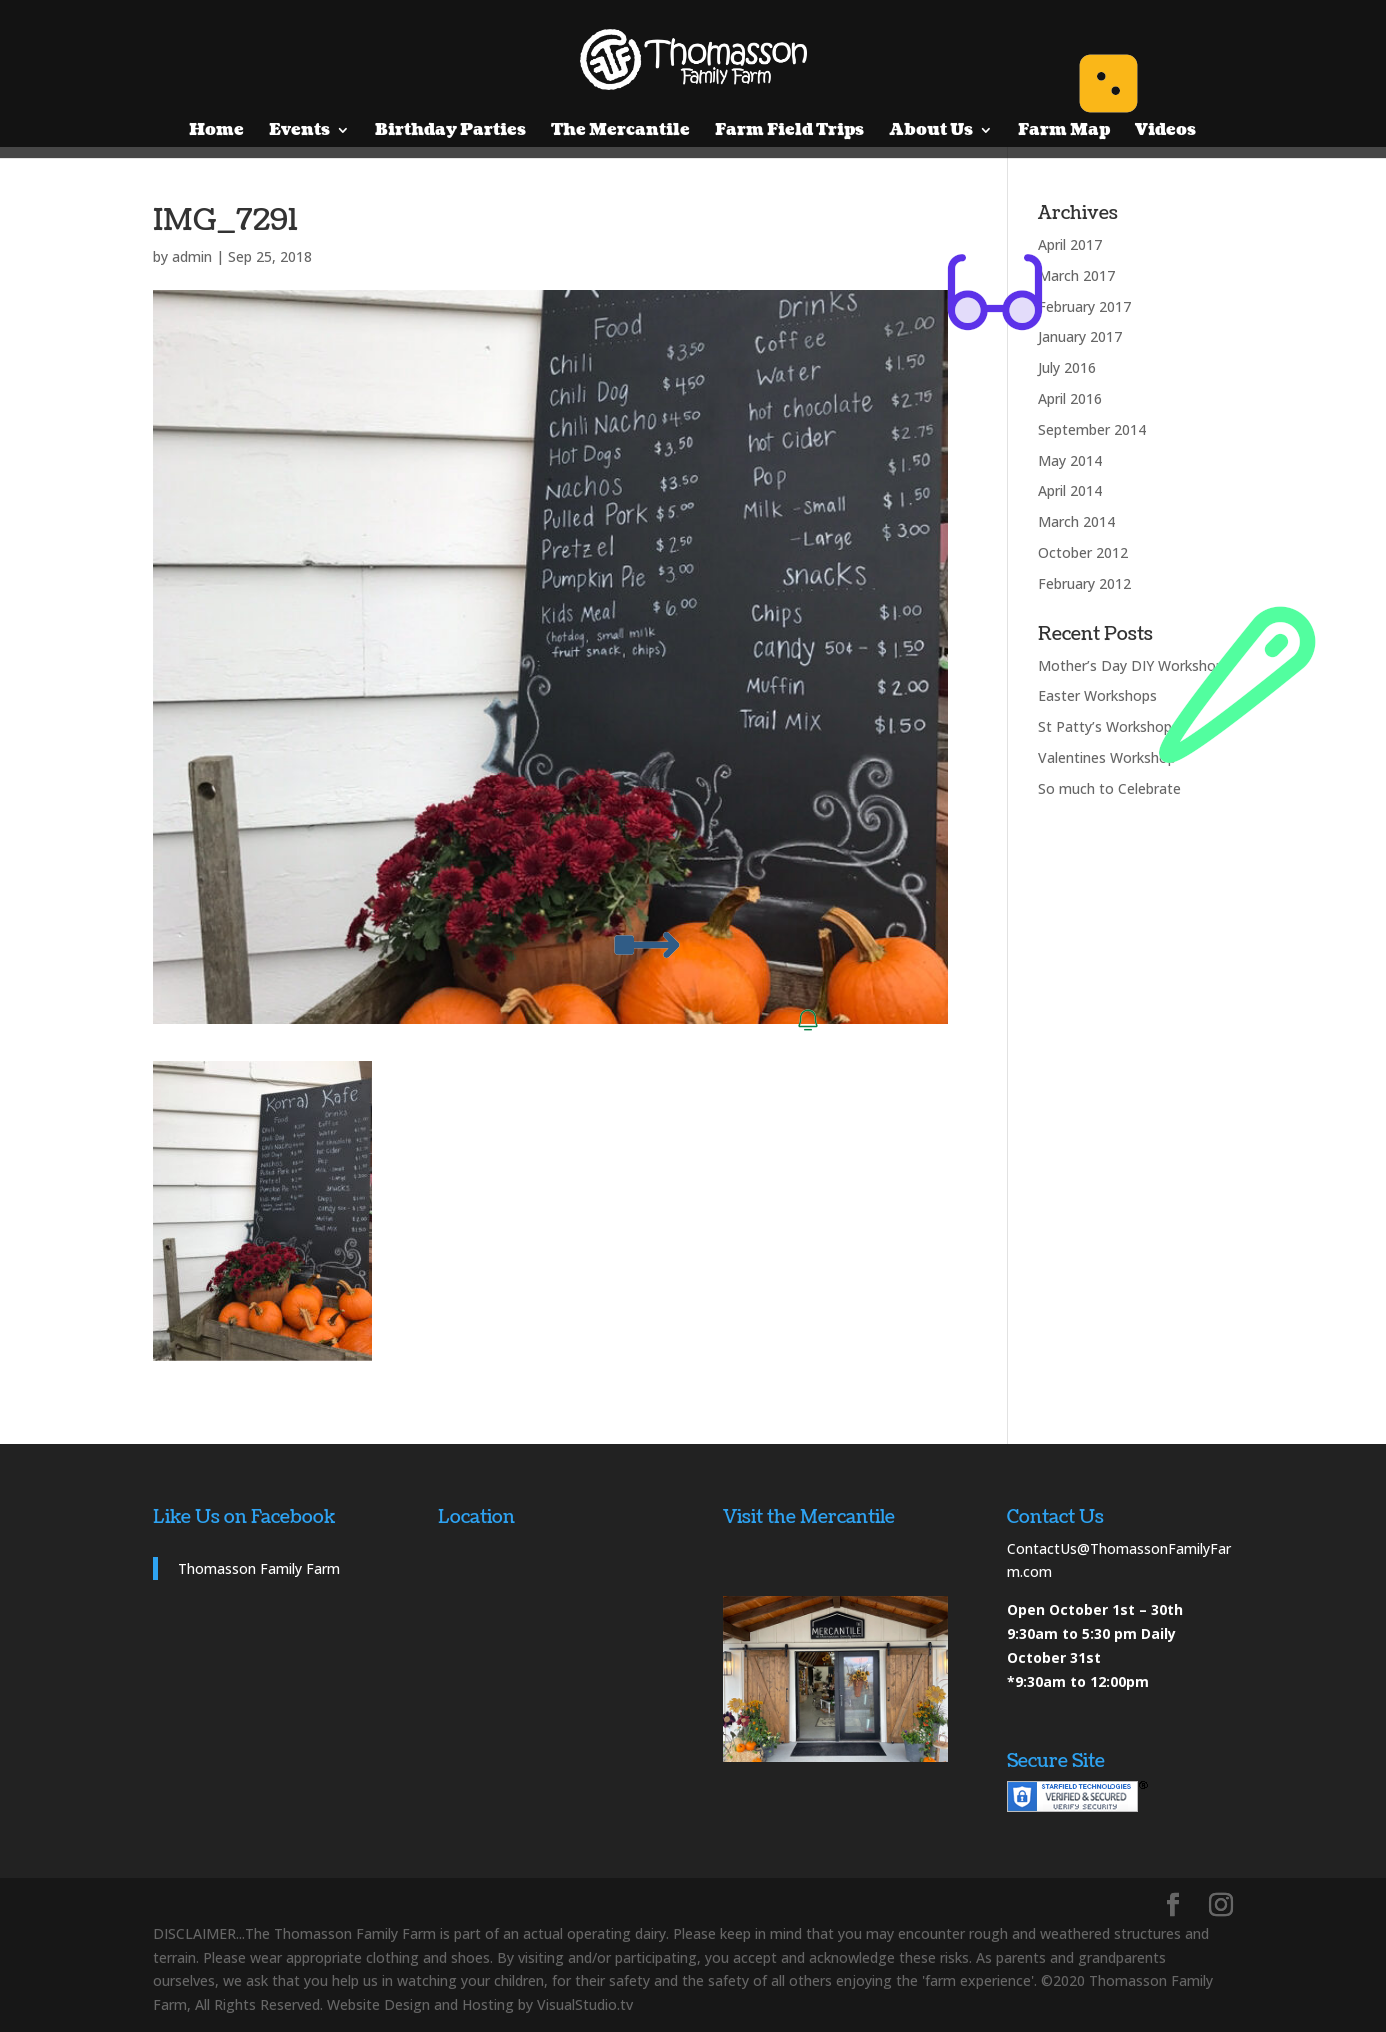 The height and width of the screenshot is (2032, 1386). Describe the element at coordinates (1237, 684) in the screenshot. I see `access sewing or tailoring tools` at that location.